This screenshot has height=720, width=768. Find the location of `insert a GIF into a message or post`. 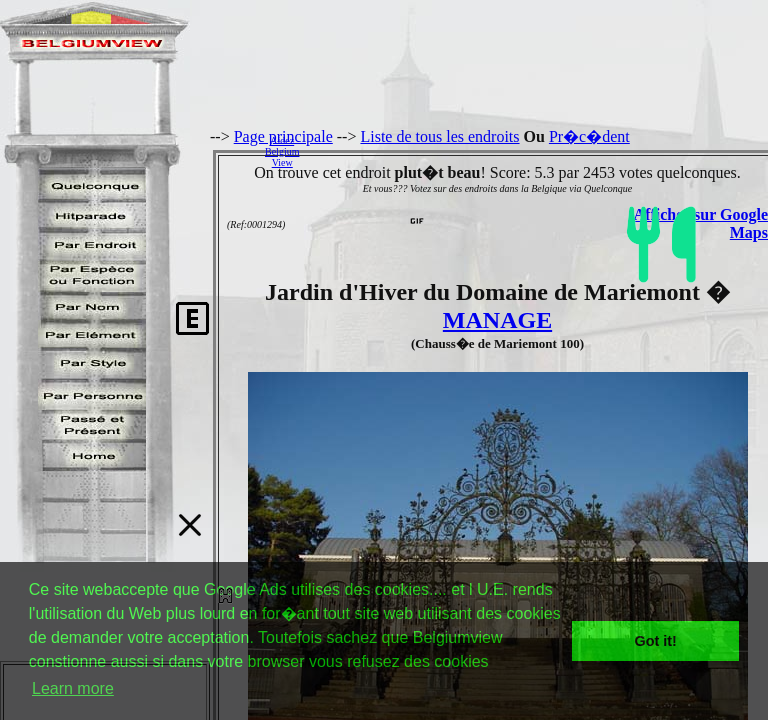

insert a GIF into a message or post is located at coordinates (417, 221).